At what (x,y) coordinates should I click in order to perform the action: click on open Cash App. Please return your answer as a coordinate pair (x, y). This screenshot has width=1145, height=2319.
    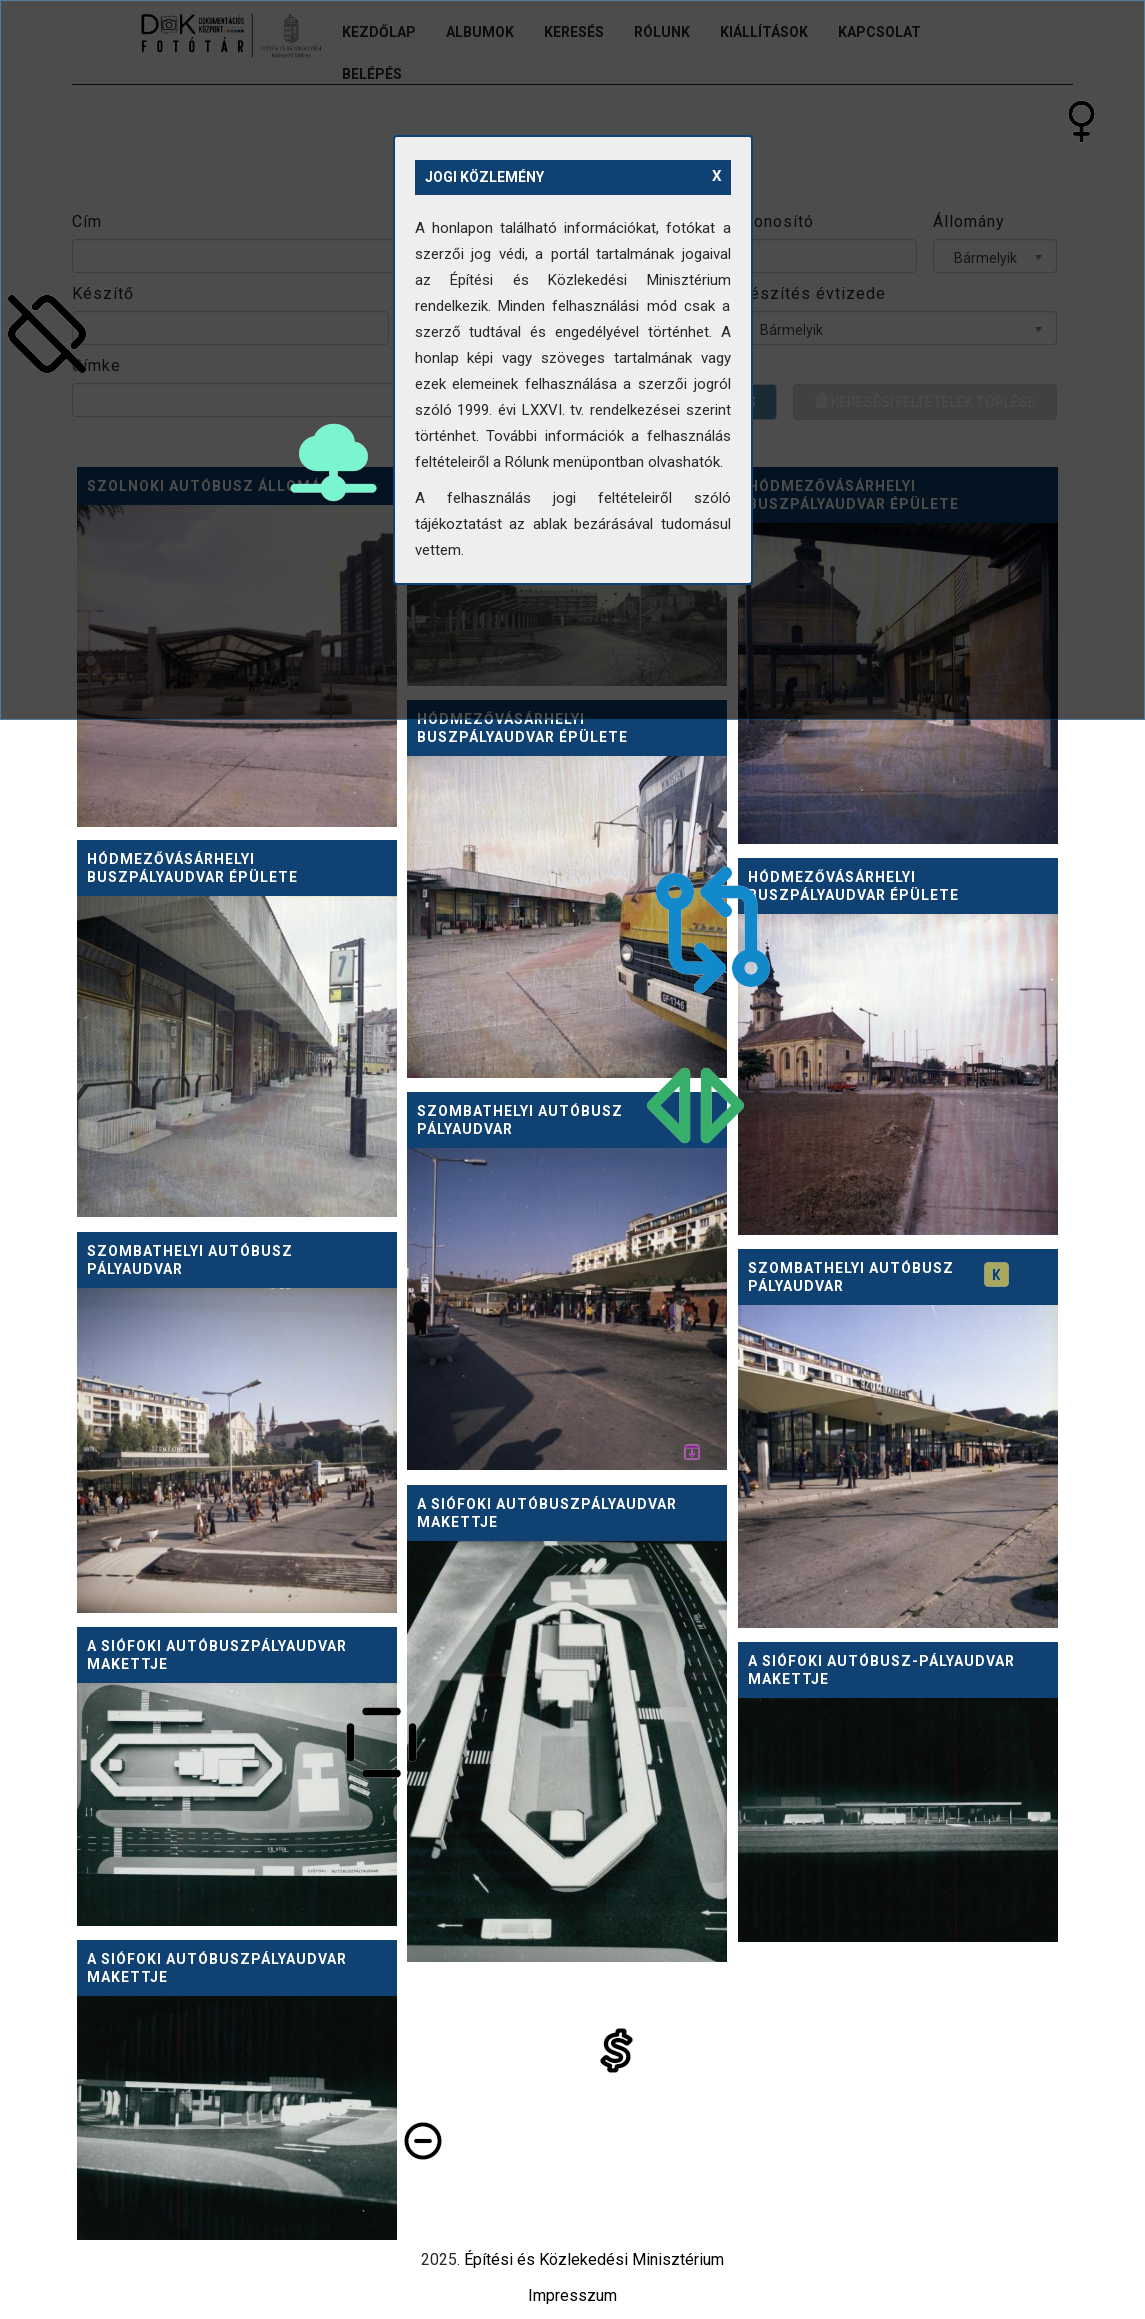
    Looking at the image, I should click on (616, 2050).